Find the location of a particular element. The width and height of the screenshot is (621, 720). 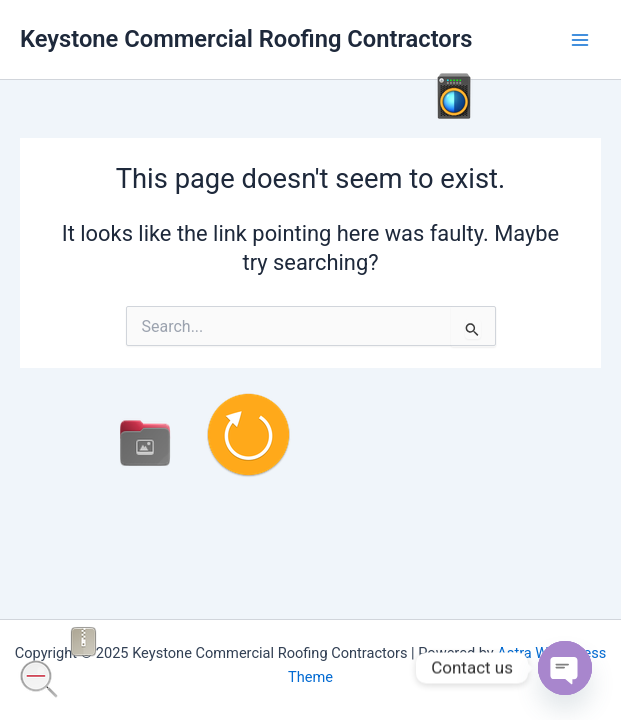

open your pictures folder is located at coordinates (145, 443).